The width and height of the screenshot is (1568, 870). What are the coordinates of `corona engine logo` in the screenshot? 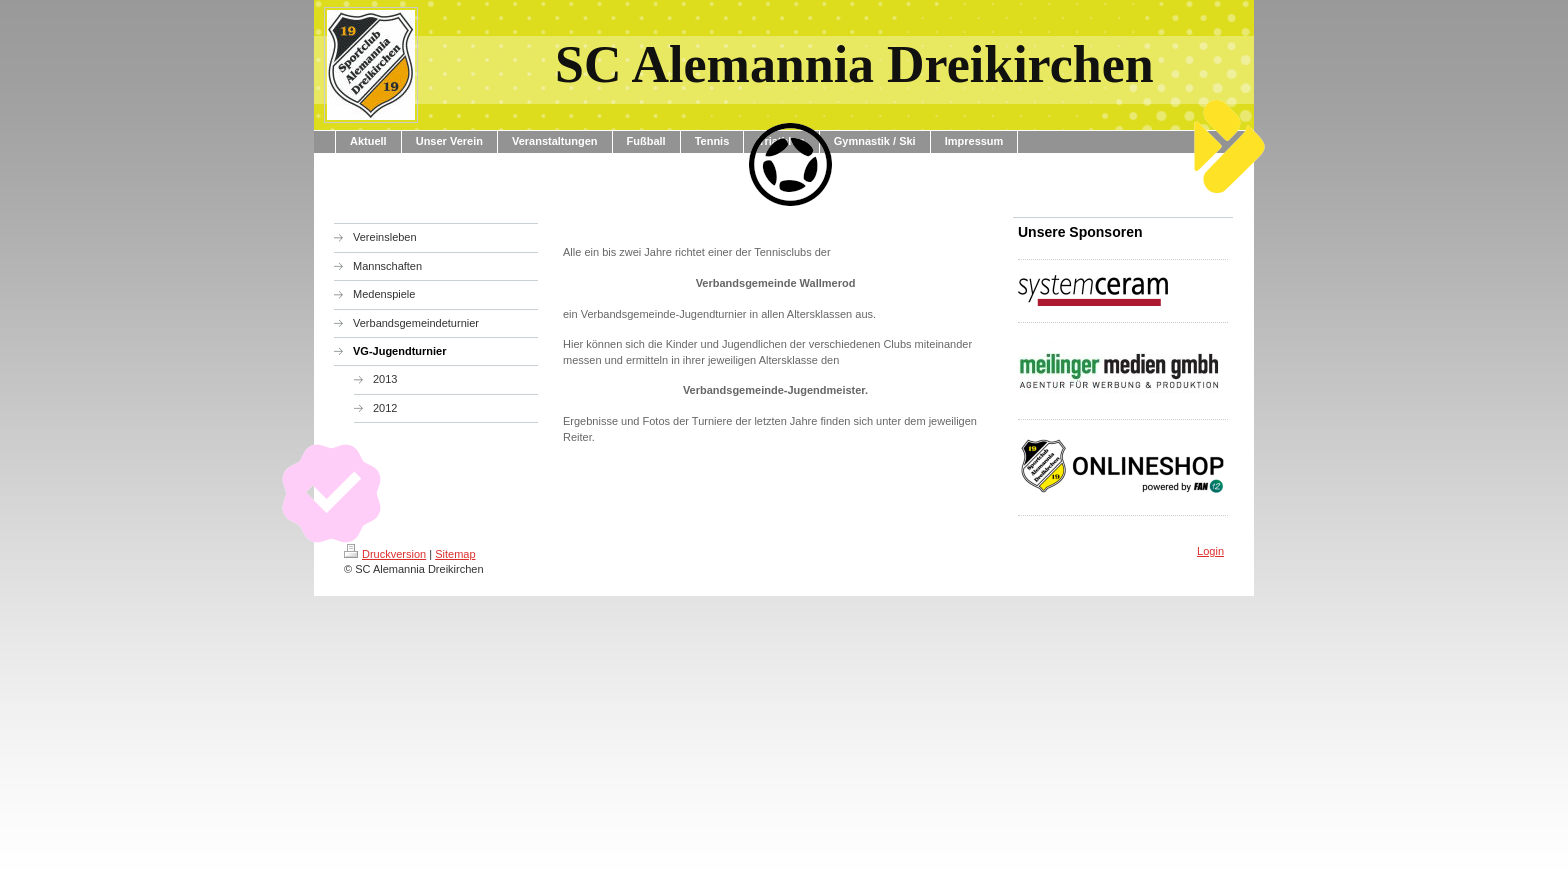 It's located at (790, 164).